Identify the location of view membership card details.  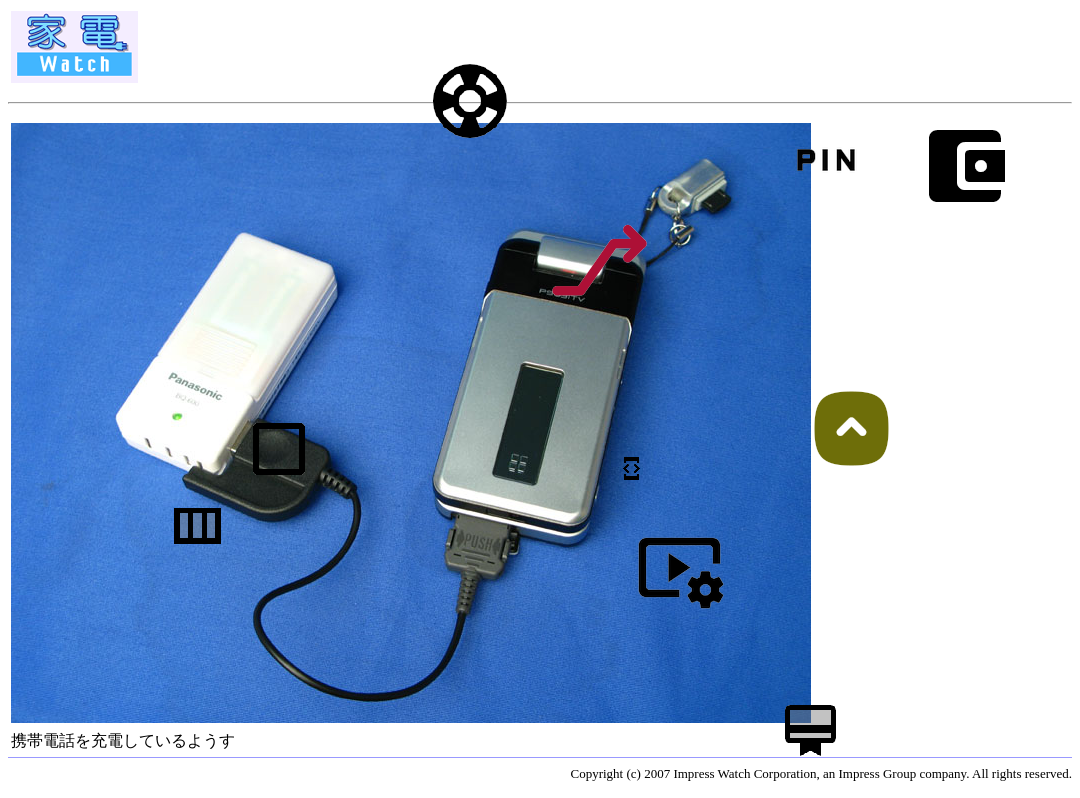
(810, 730).